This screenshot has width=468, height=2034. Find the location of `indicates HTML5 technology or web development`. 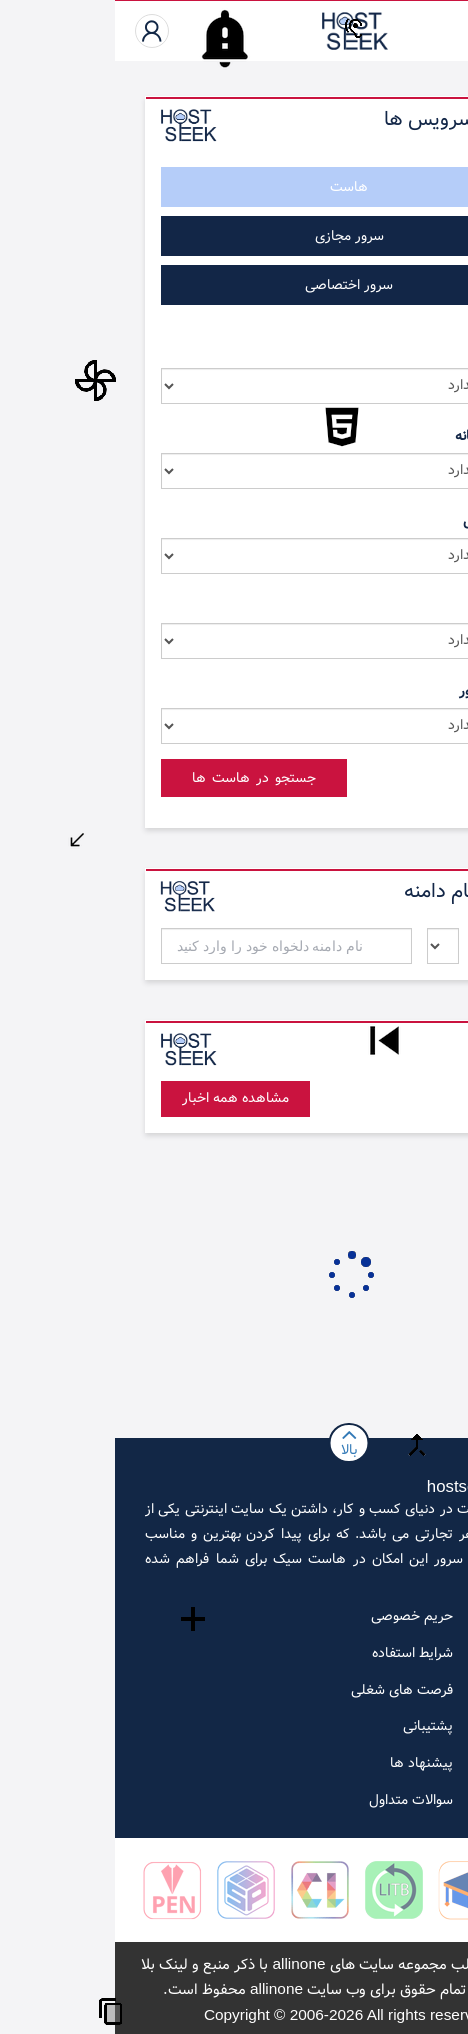

indicates HTML5 technology or web development is located at coordinates (342, 427).